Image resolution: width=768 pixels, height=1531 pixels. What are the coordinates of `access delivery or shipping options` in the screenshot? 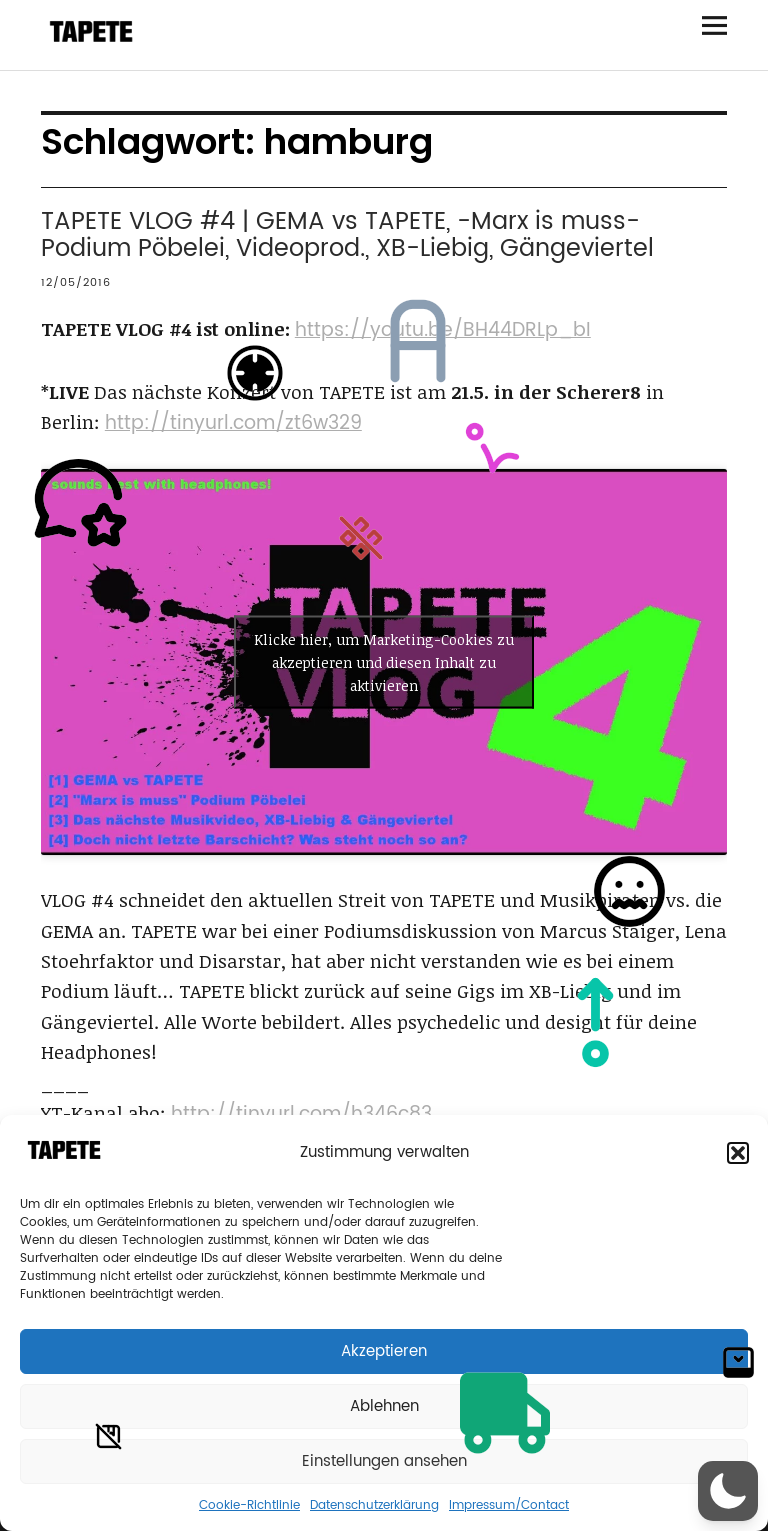 It's located at (505, 1413).